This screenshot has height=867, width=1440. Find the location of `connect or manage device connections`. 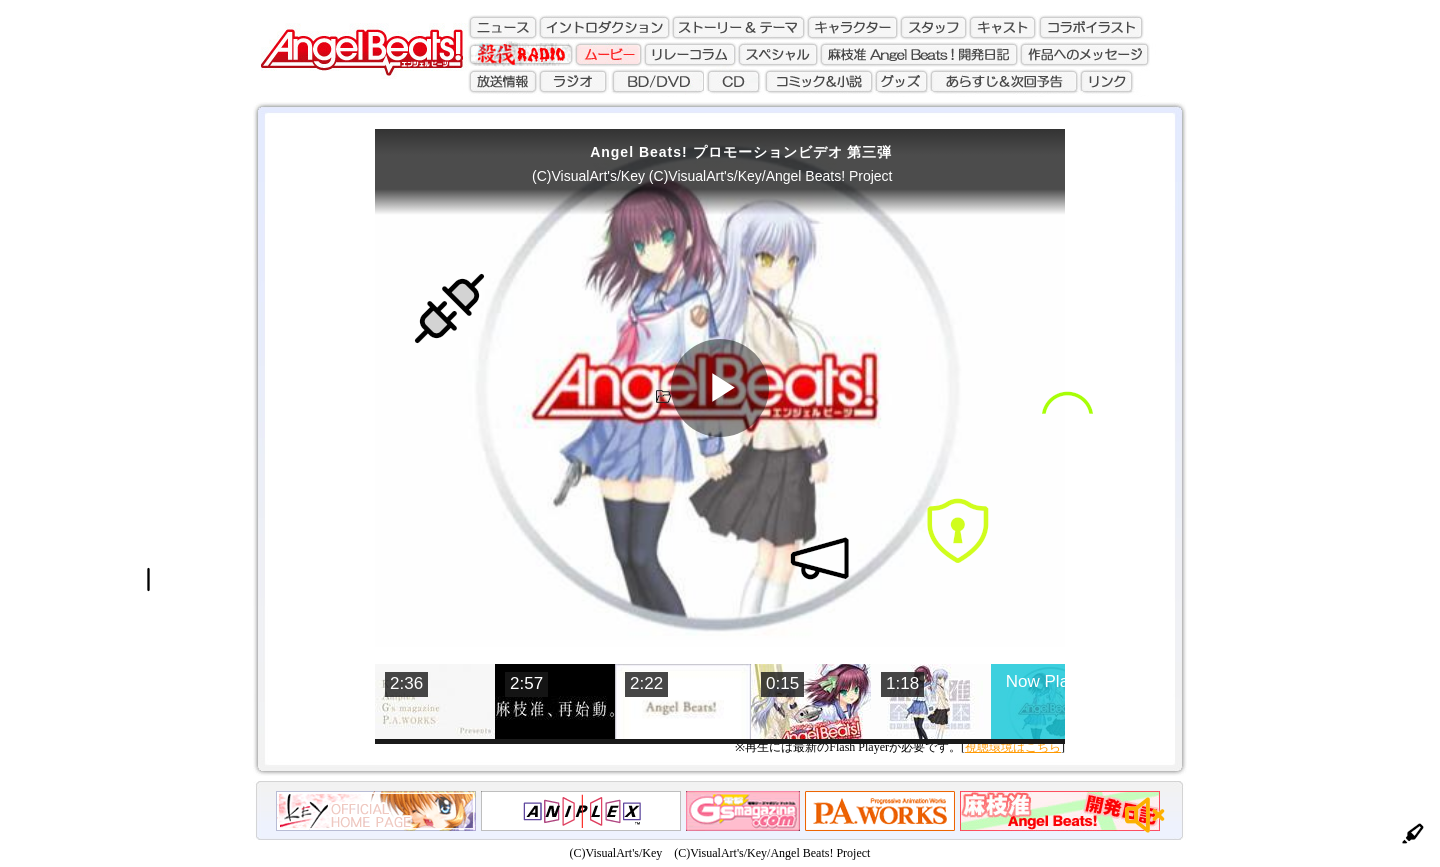

connect or manage device connections is located at coordinates (449, 308).